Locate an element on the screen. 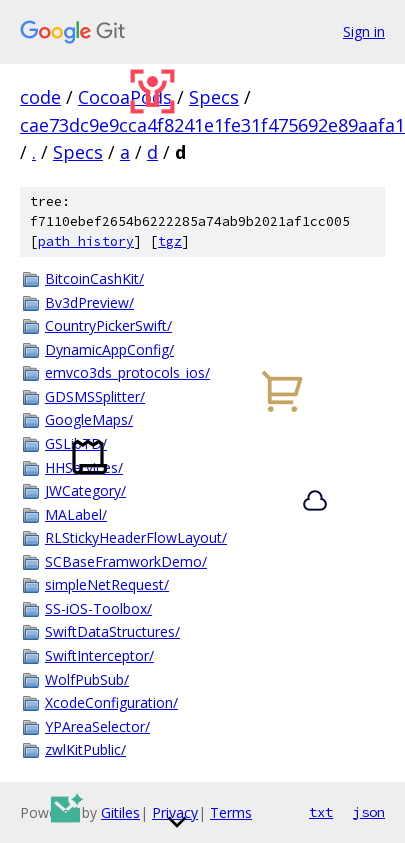 This screenshot has width=405, height=843. access AI-powered email features is located at coordinates (65, 809).